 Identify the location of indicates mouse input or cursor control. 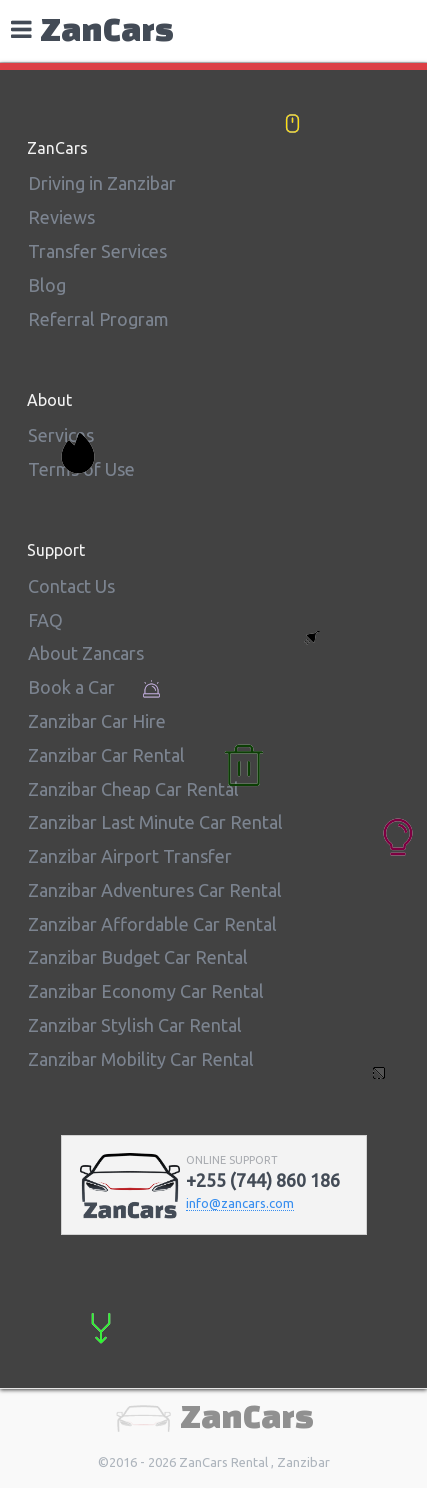
(292, 123).